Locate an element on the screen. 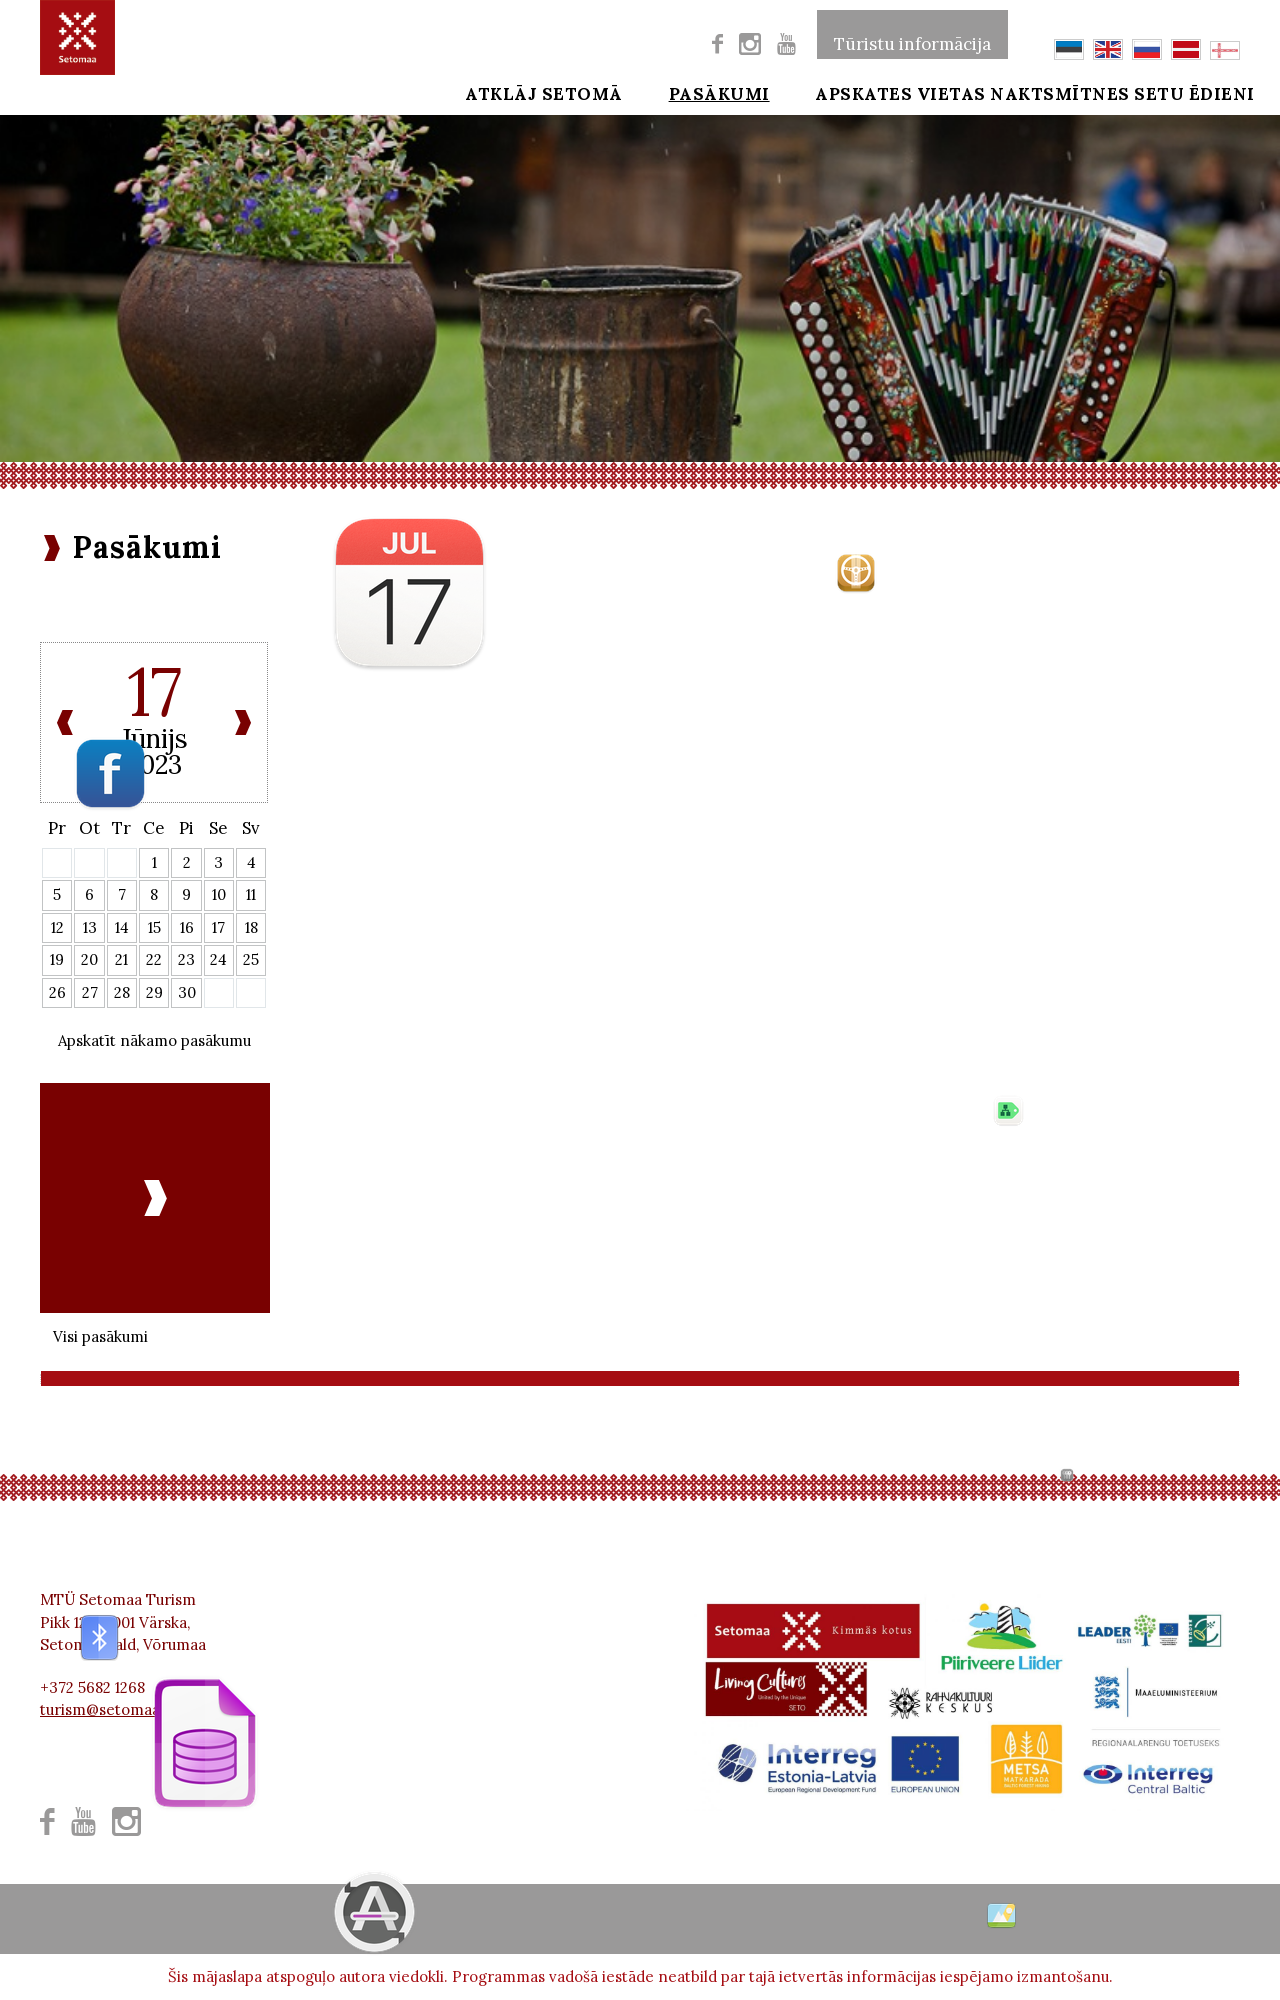 Image resolution: width=1280 pixels, height=2000 pixels. open the passwords app to manage saved credentials is located at coordinates (1067, 1475).